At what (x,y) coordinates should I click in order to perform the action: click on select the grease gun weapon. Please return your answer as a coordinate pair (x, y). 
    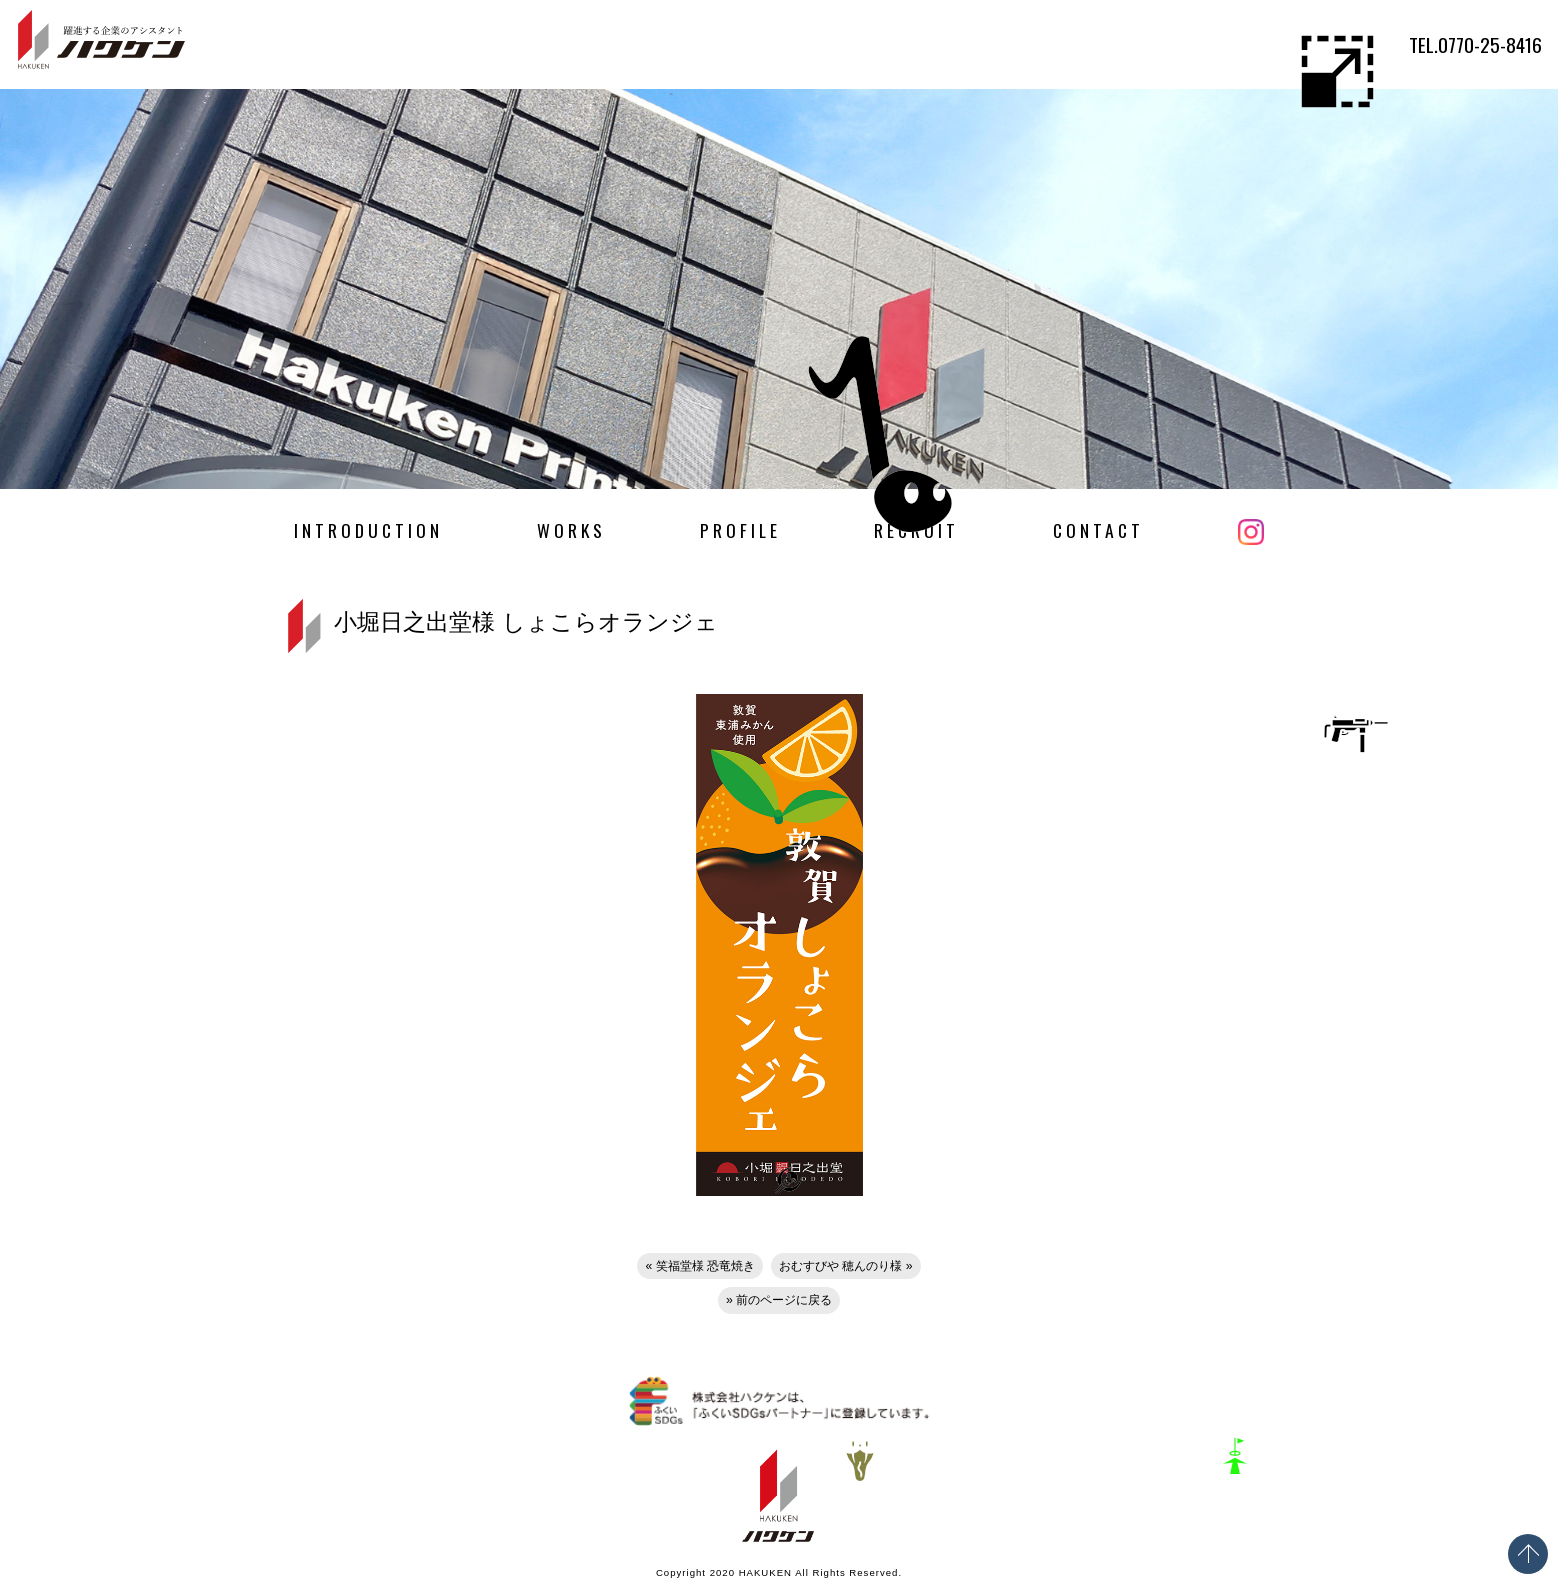
    Looking at the image, I should click on (1356, 734).